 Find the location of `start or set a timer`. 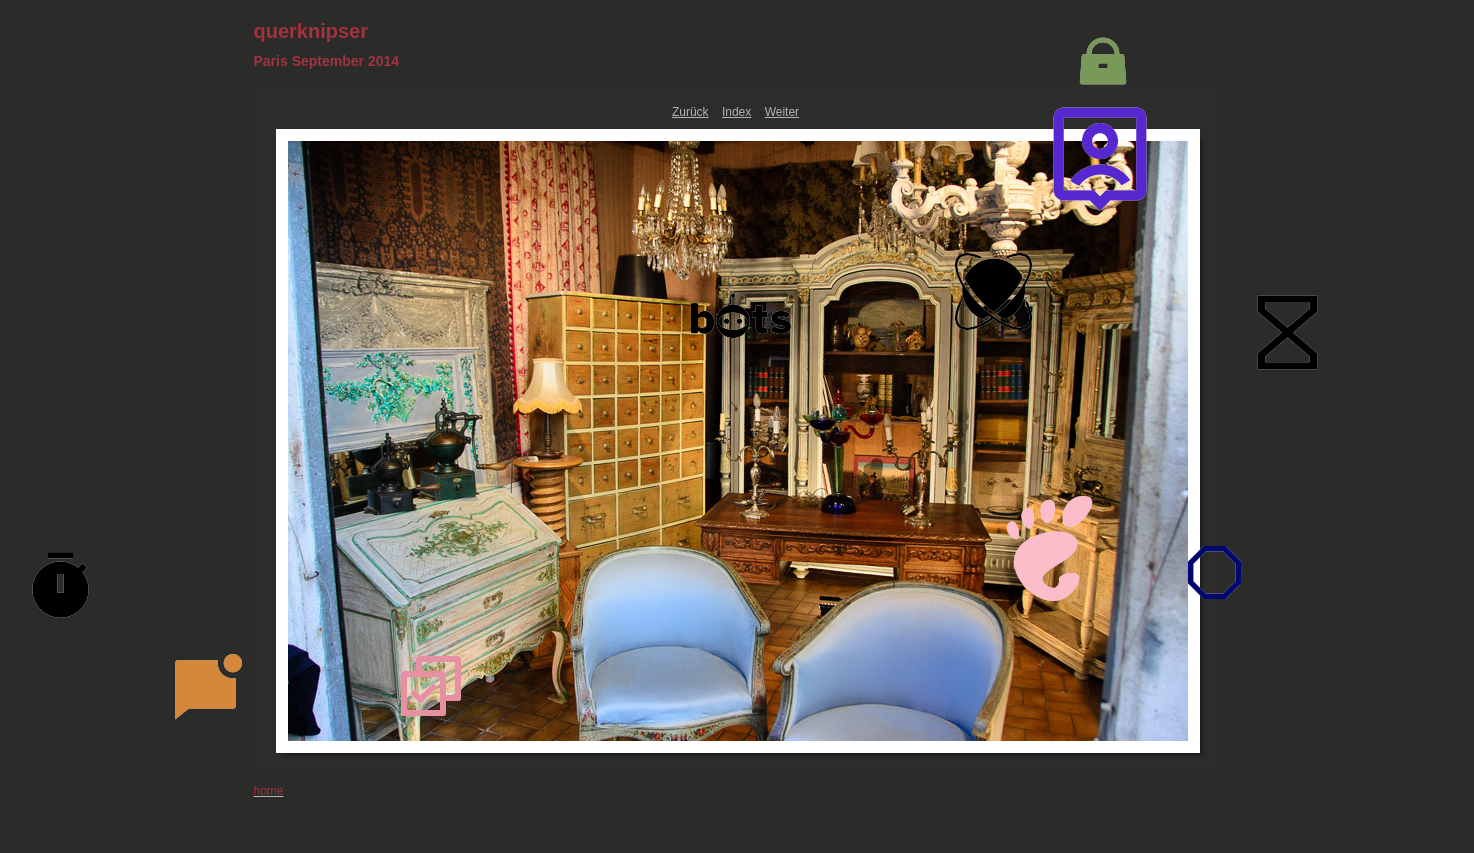

start or set a timer is located at coordinates (60, 586).